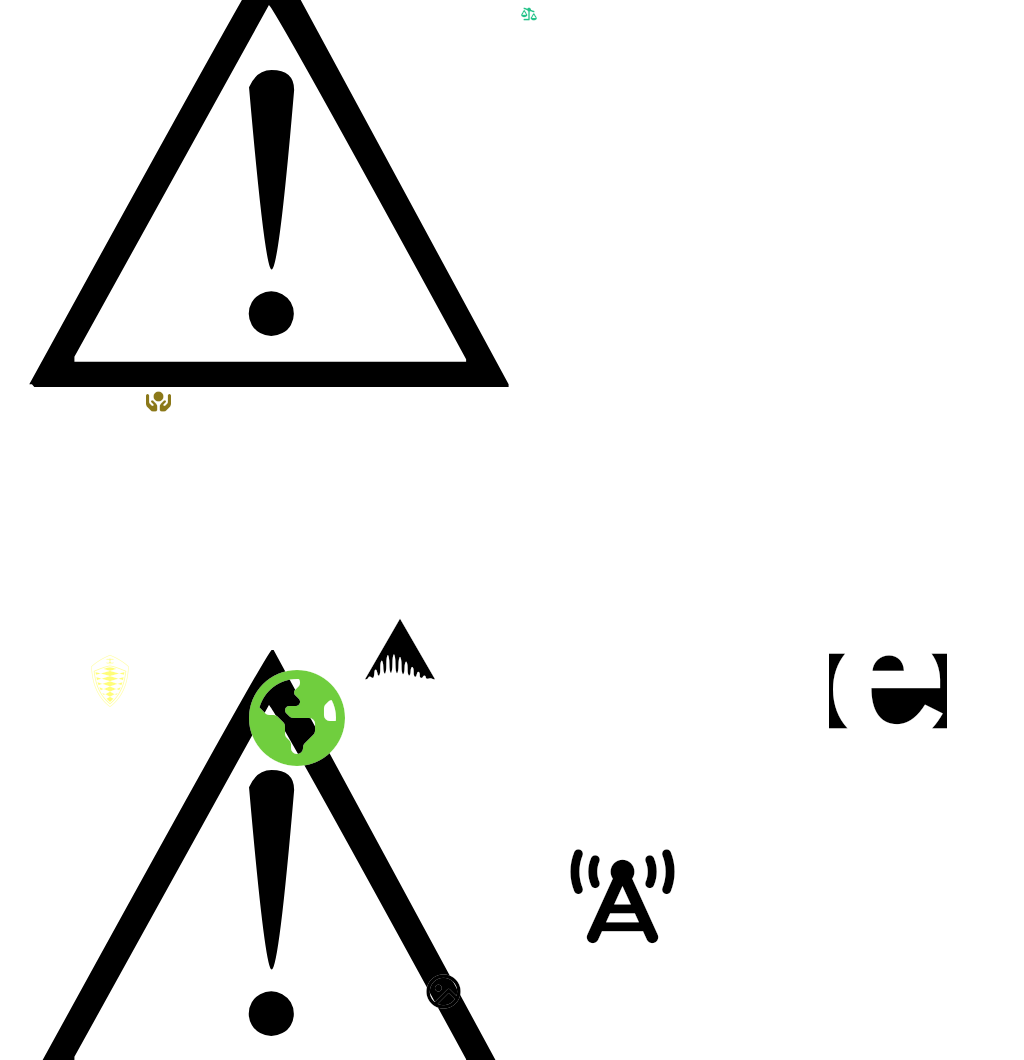  What do you see at coordinates (297, 718) in the screenshot?
I see `switch to global or worldwide settings` at bounding box center [297, 718].